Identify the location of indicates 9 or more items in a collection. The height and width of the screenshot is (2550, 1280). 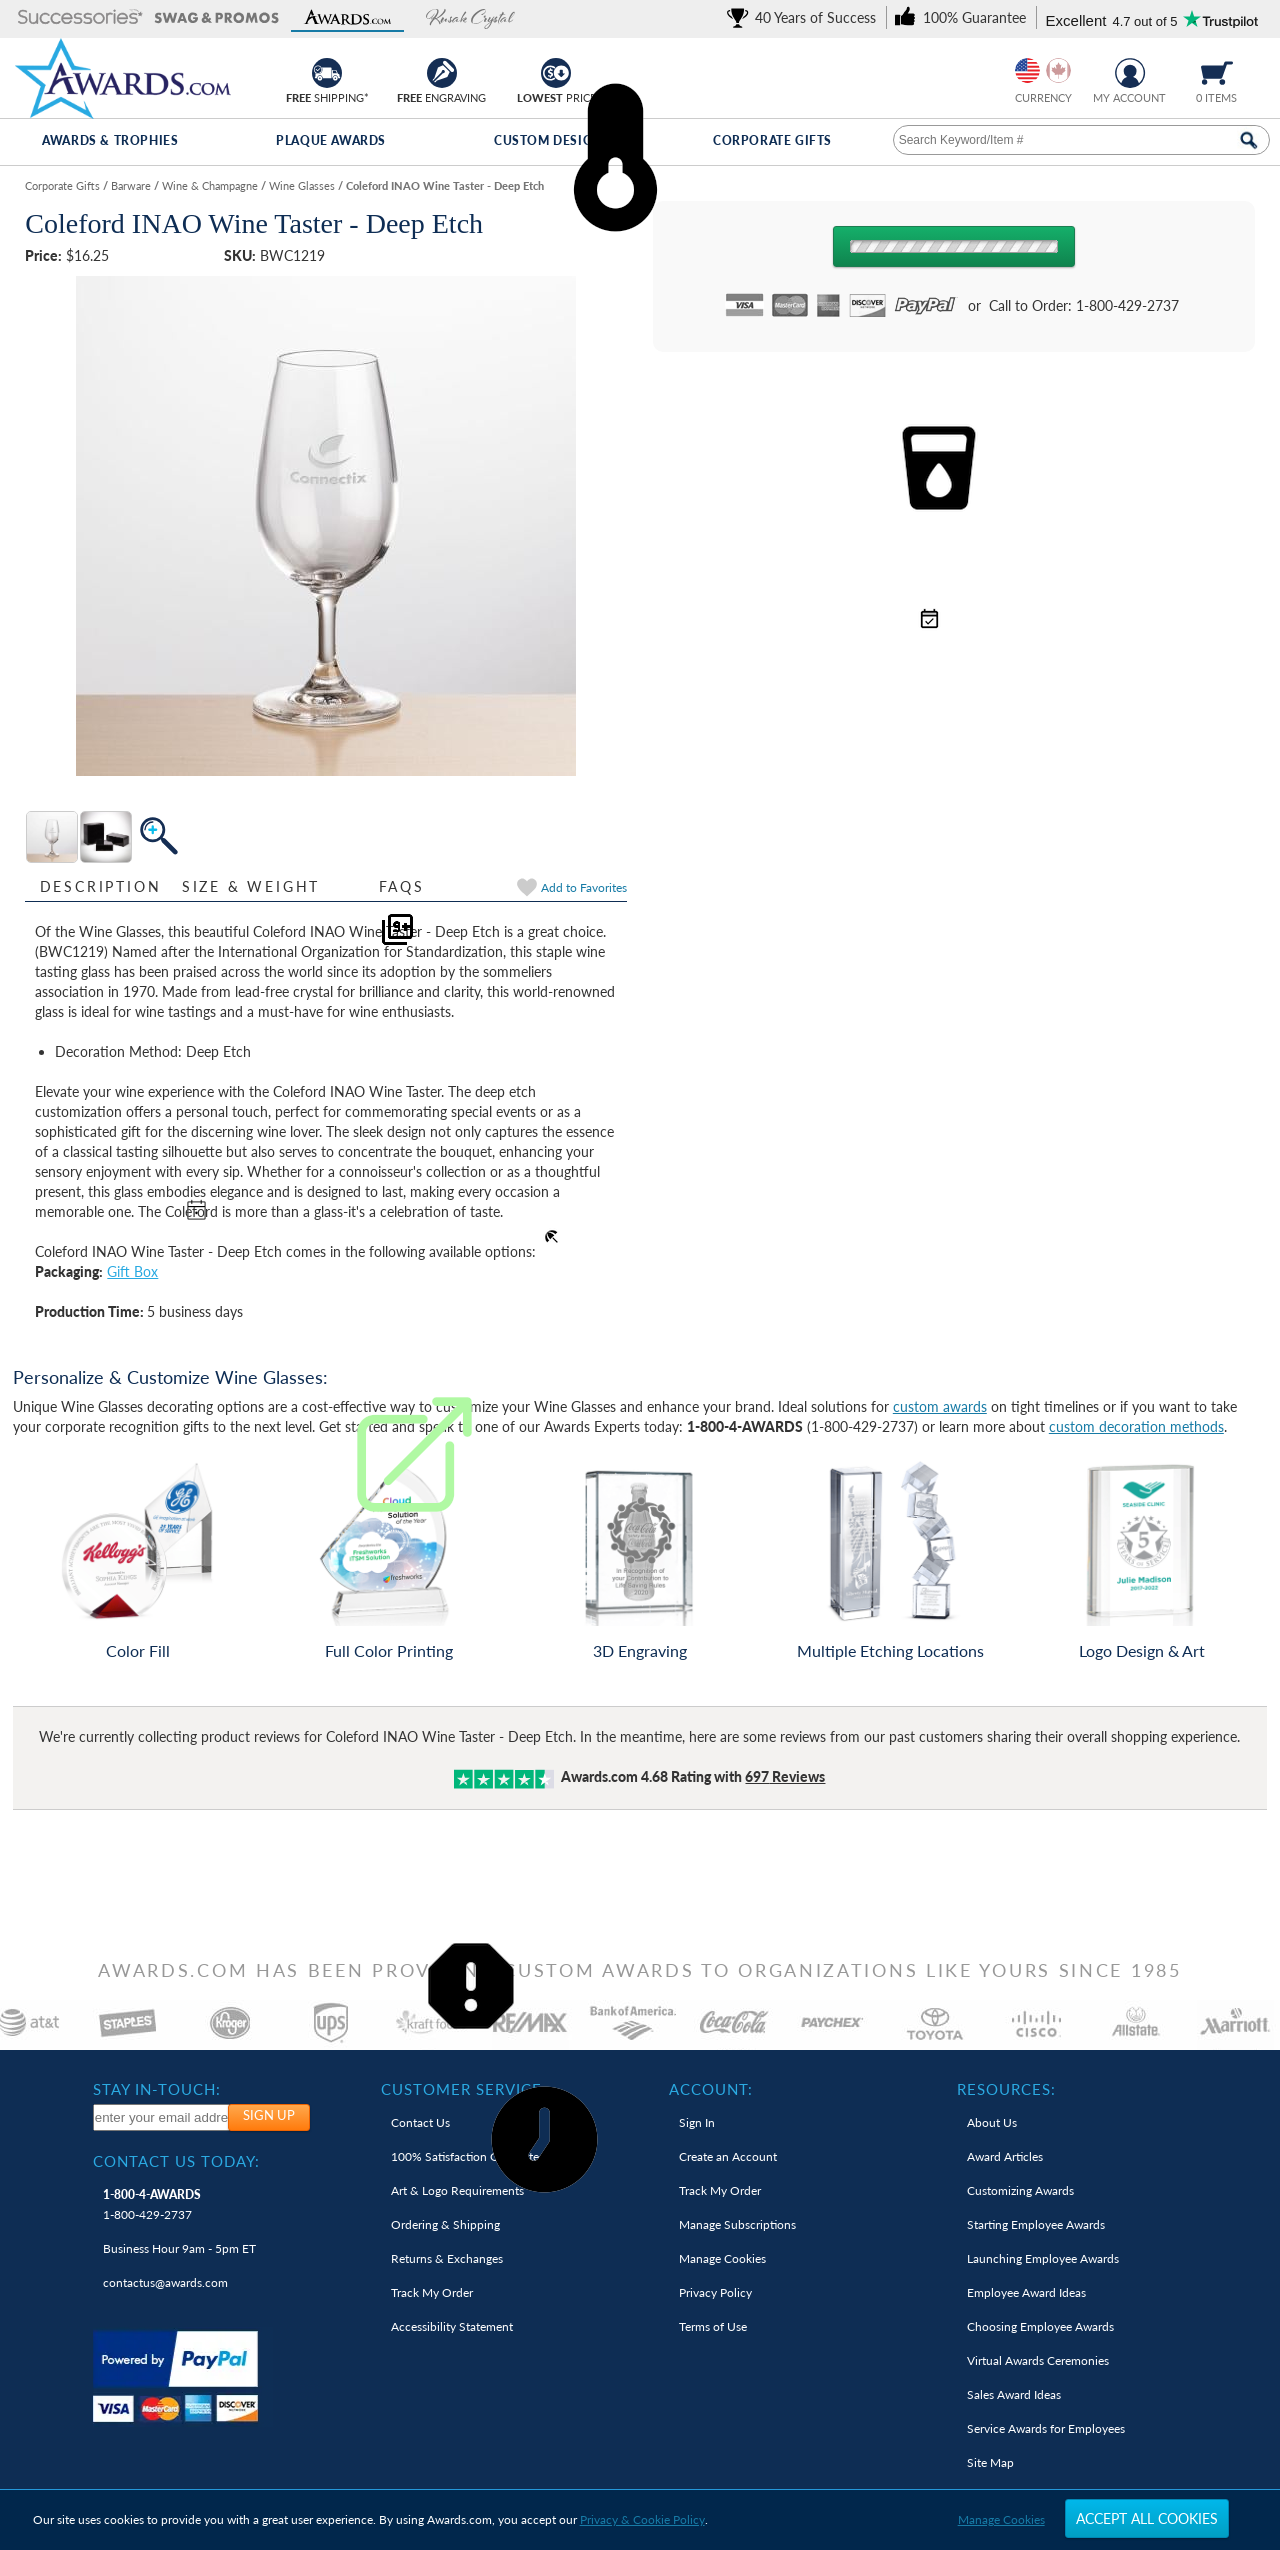
(397, 929).